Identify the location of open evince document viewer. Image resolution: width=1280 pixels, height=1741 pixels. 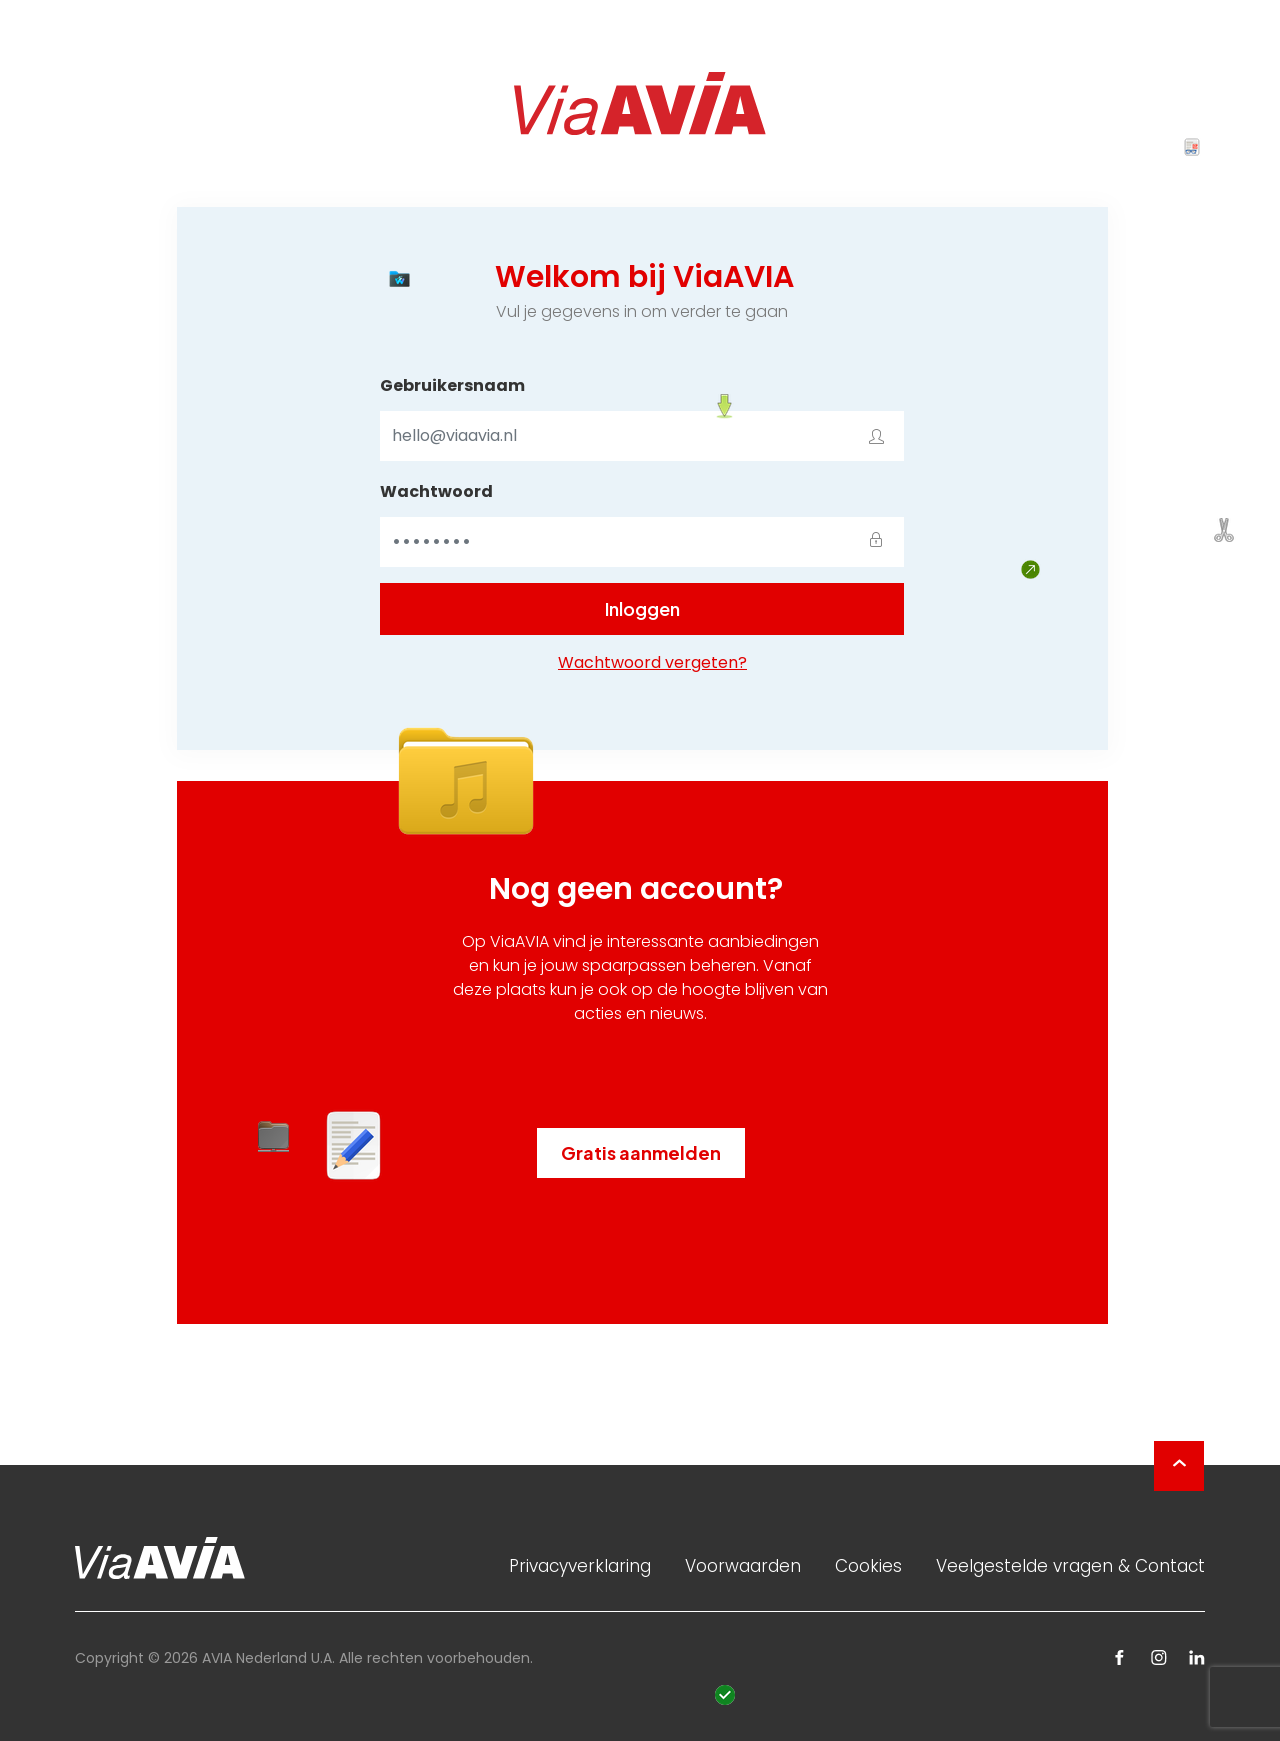
(1192, 147).